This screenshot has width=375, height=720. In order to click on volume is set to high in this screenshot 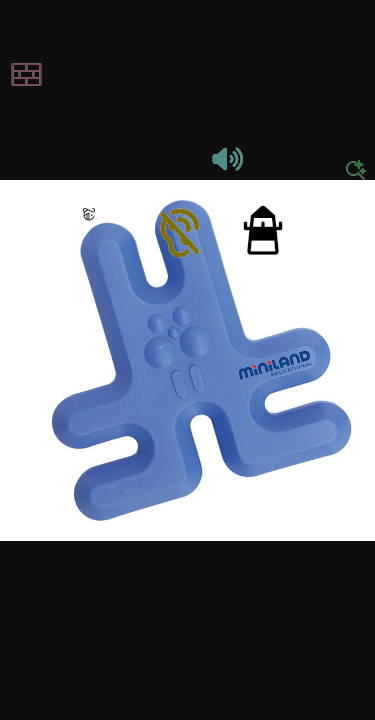, I will do `click(227, 159)`.